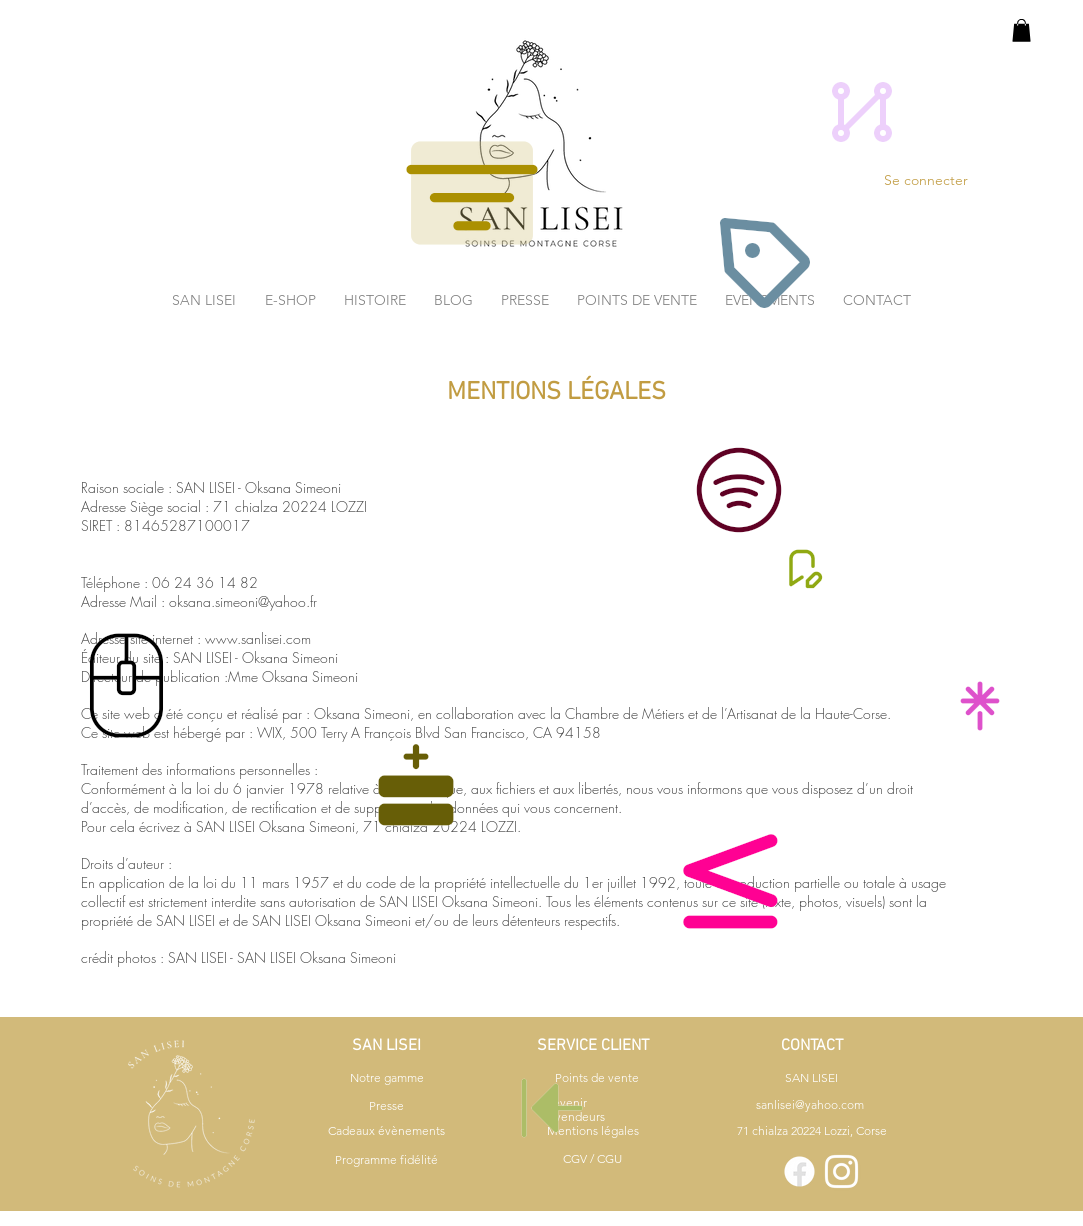 This screenshot has width=1083, height=1226. I want to click on view or manage tags, so click(760, 258).